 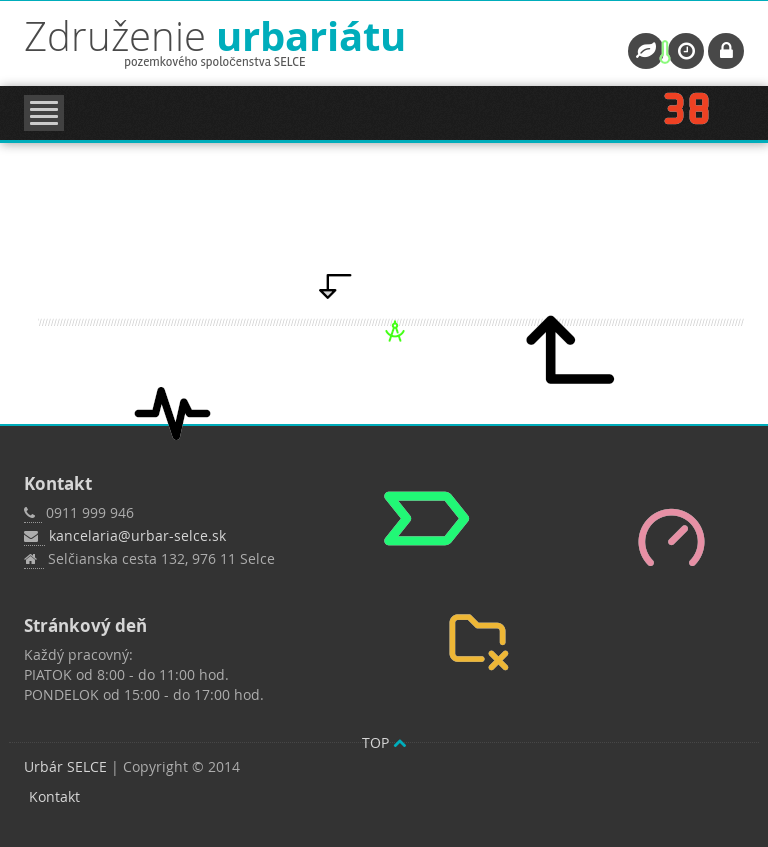 I want to click on indicates item number 38 in a list or sequence, so click(x=686, y=108).